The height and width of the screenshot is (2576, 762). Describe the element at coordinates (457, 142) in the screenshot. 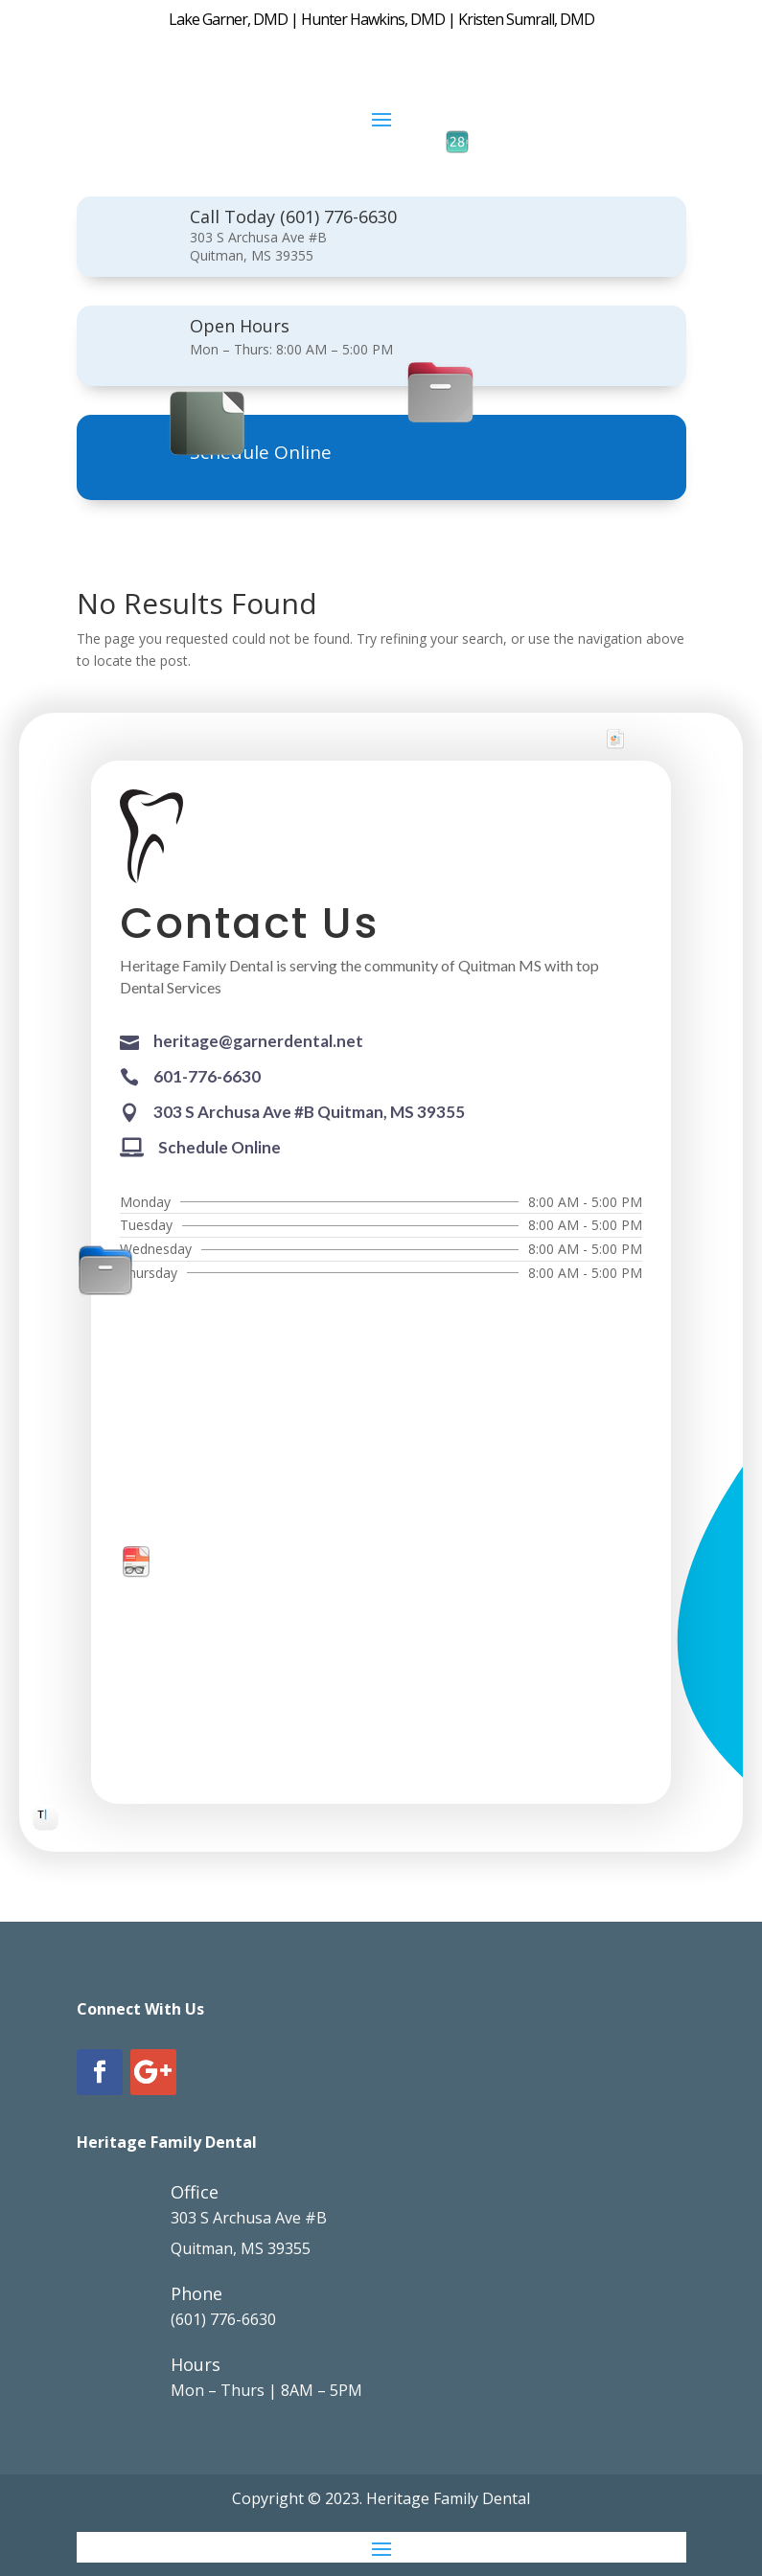

I see `open the calendar app` at that location.